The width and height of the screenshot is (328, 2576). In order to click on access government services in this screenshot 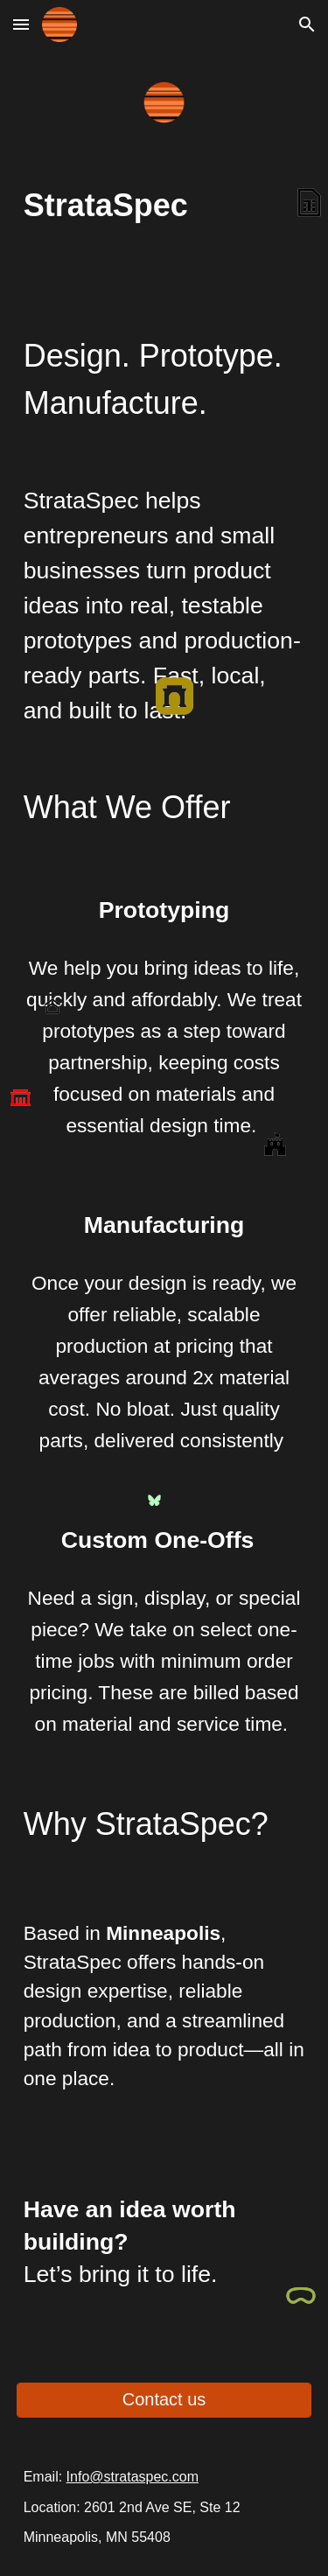, I will do `click(20, 1097)`.